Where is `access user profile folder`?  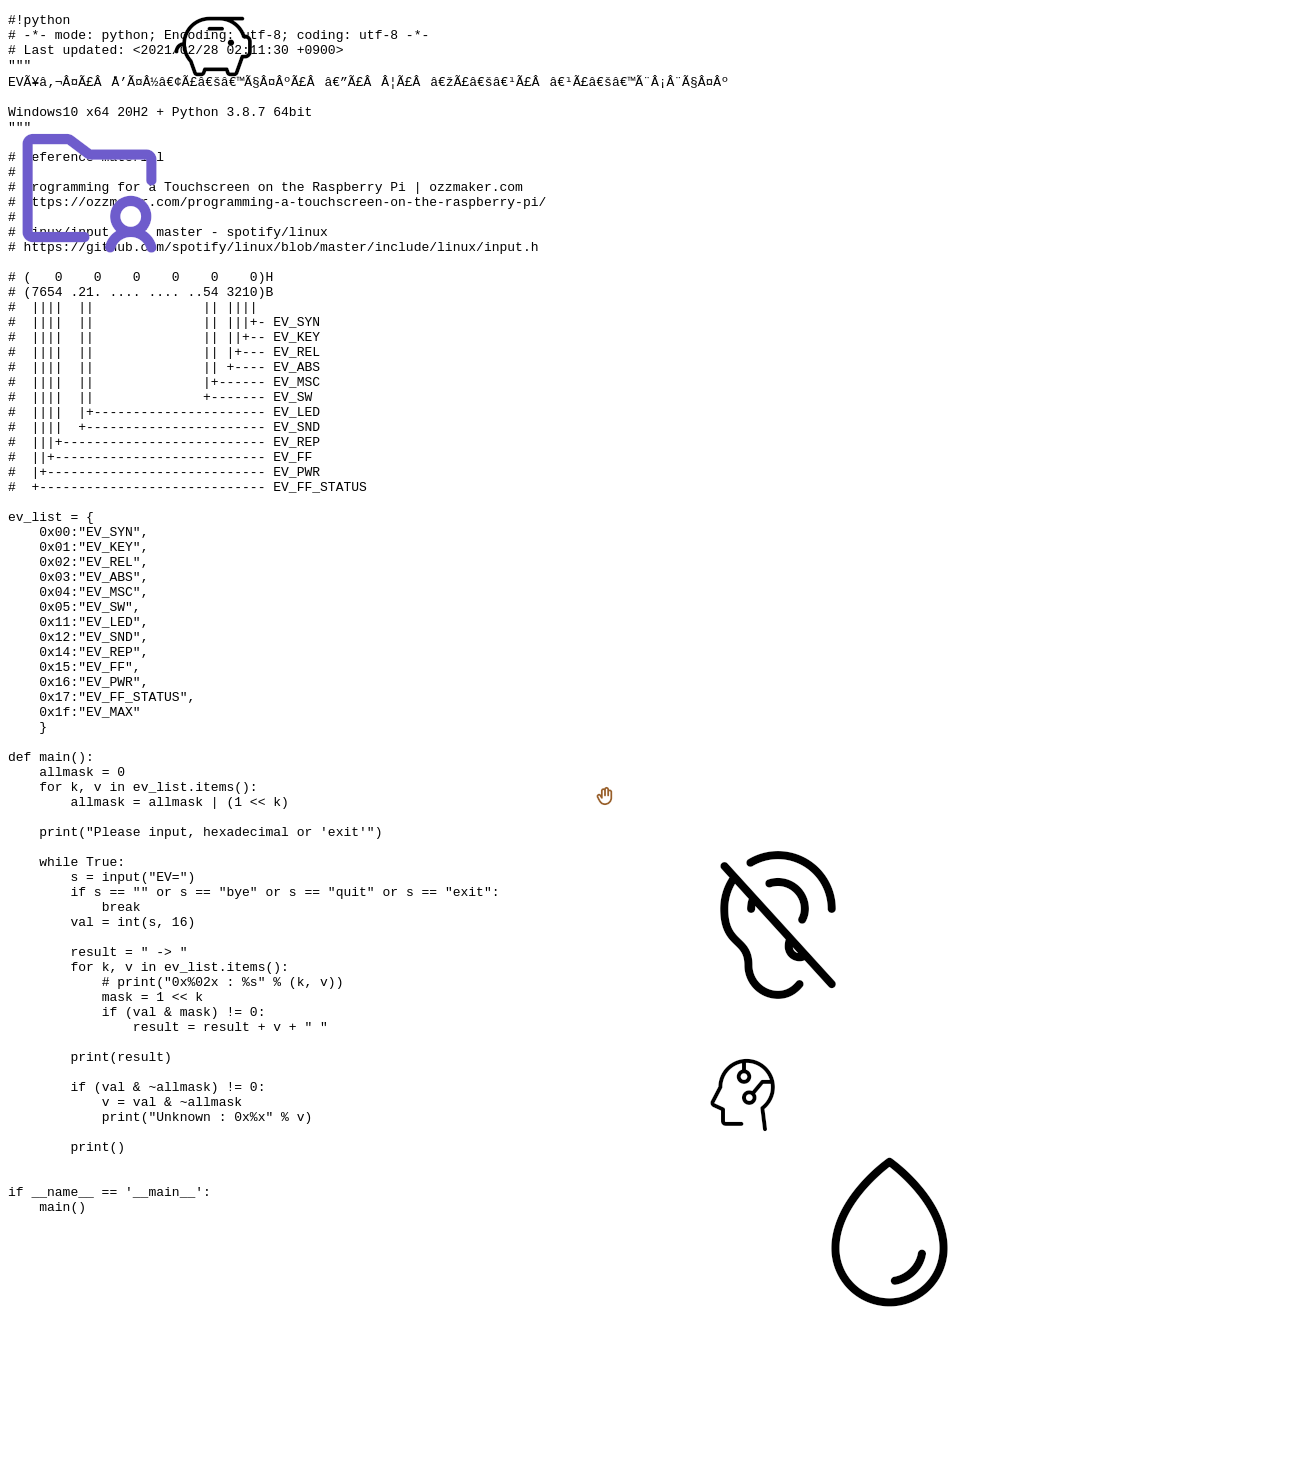
access user profile folder is located at coordinates (89, 185).